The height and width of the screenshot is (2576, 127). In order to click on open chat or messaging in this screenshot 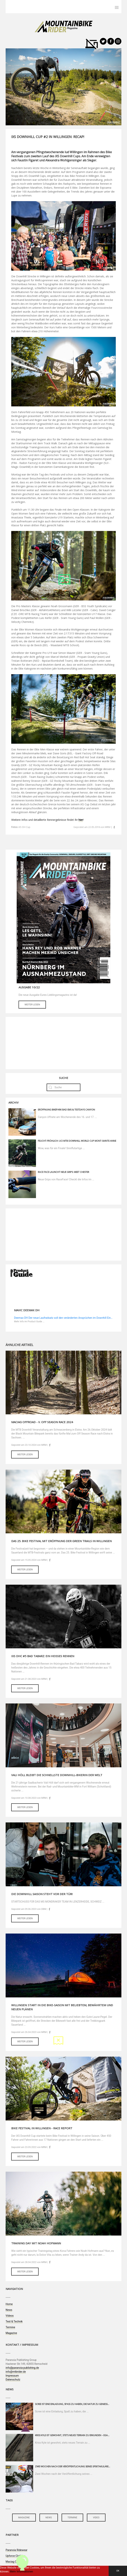, I will do `click(39, 2112)`.